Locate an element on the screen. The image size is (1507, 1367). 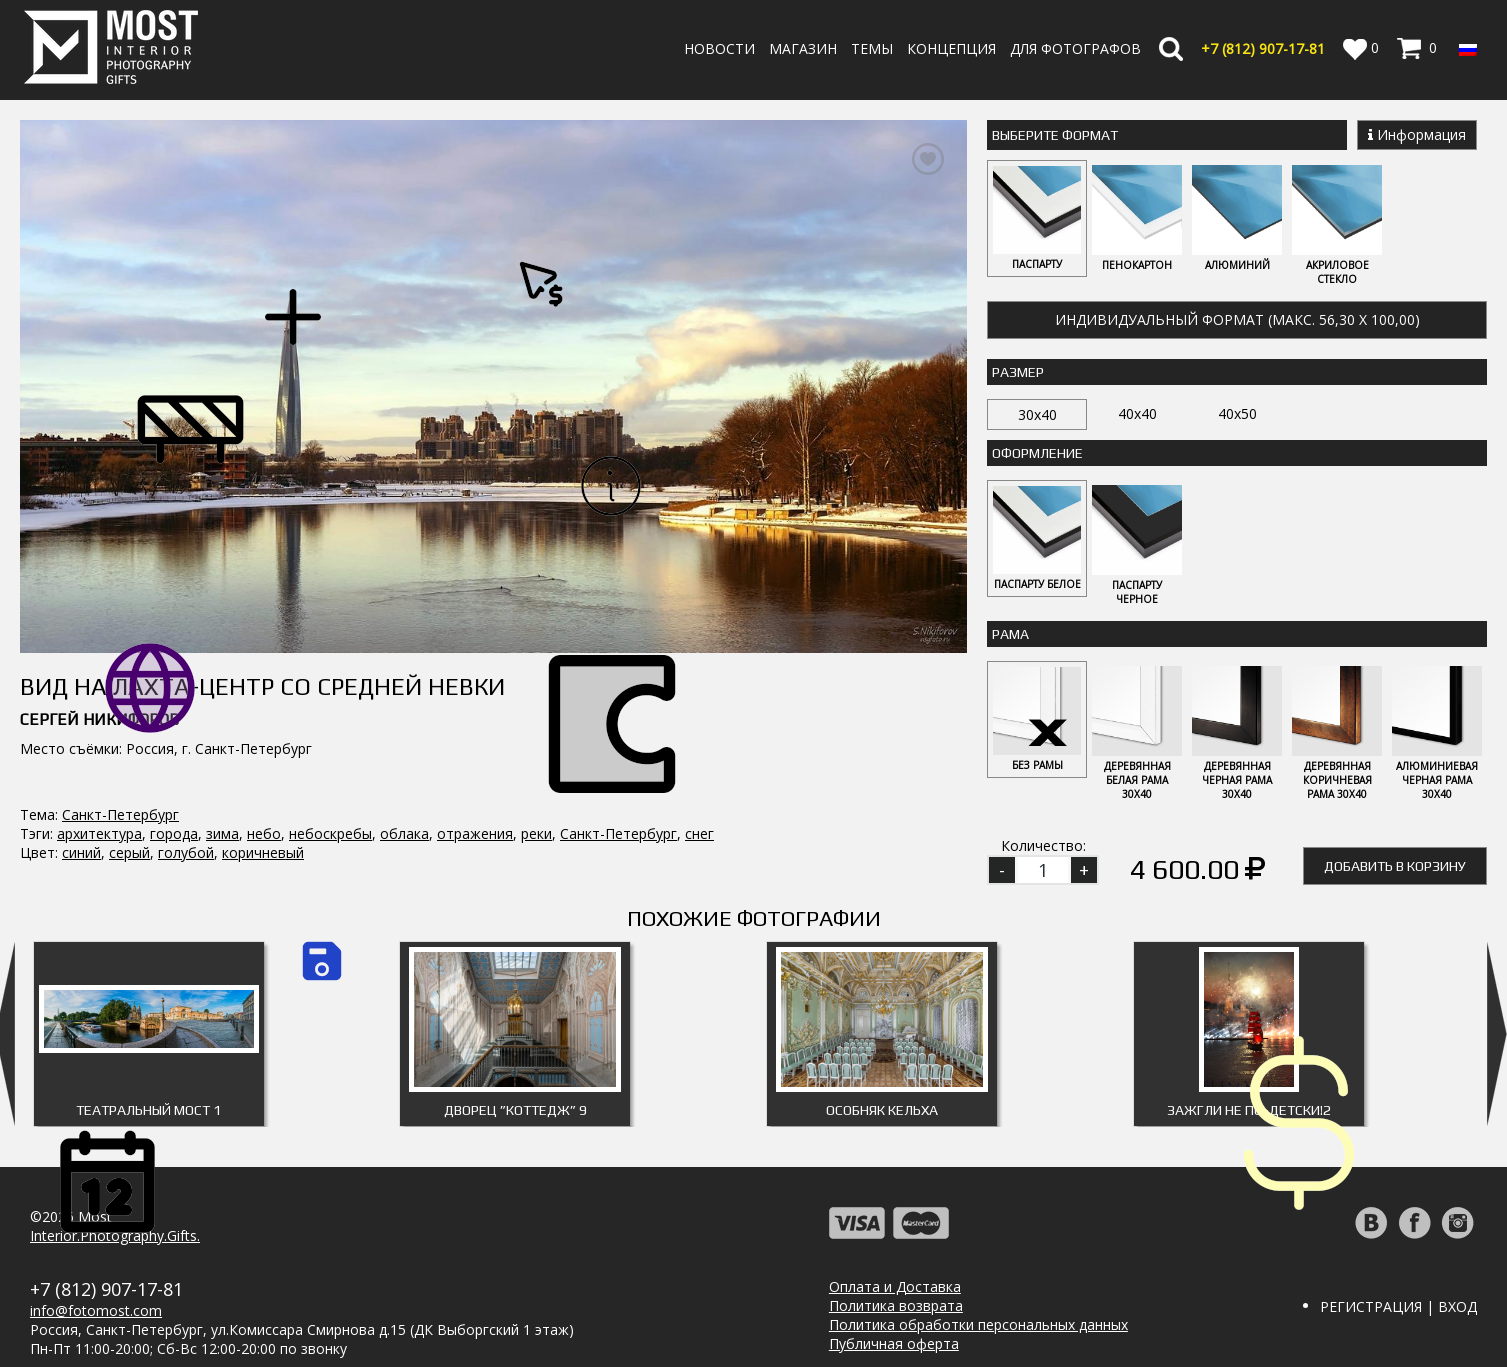
add a new item is located at coordinates (293, 317).